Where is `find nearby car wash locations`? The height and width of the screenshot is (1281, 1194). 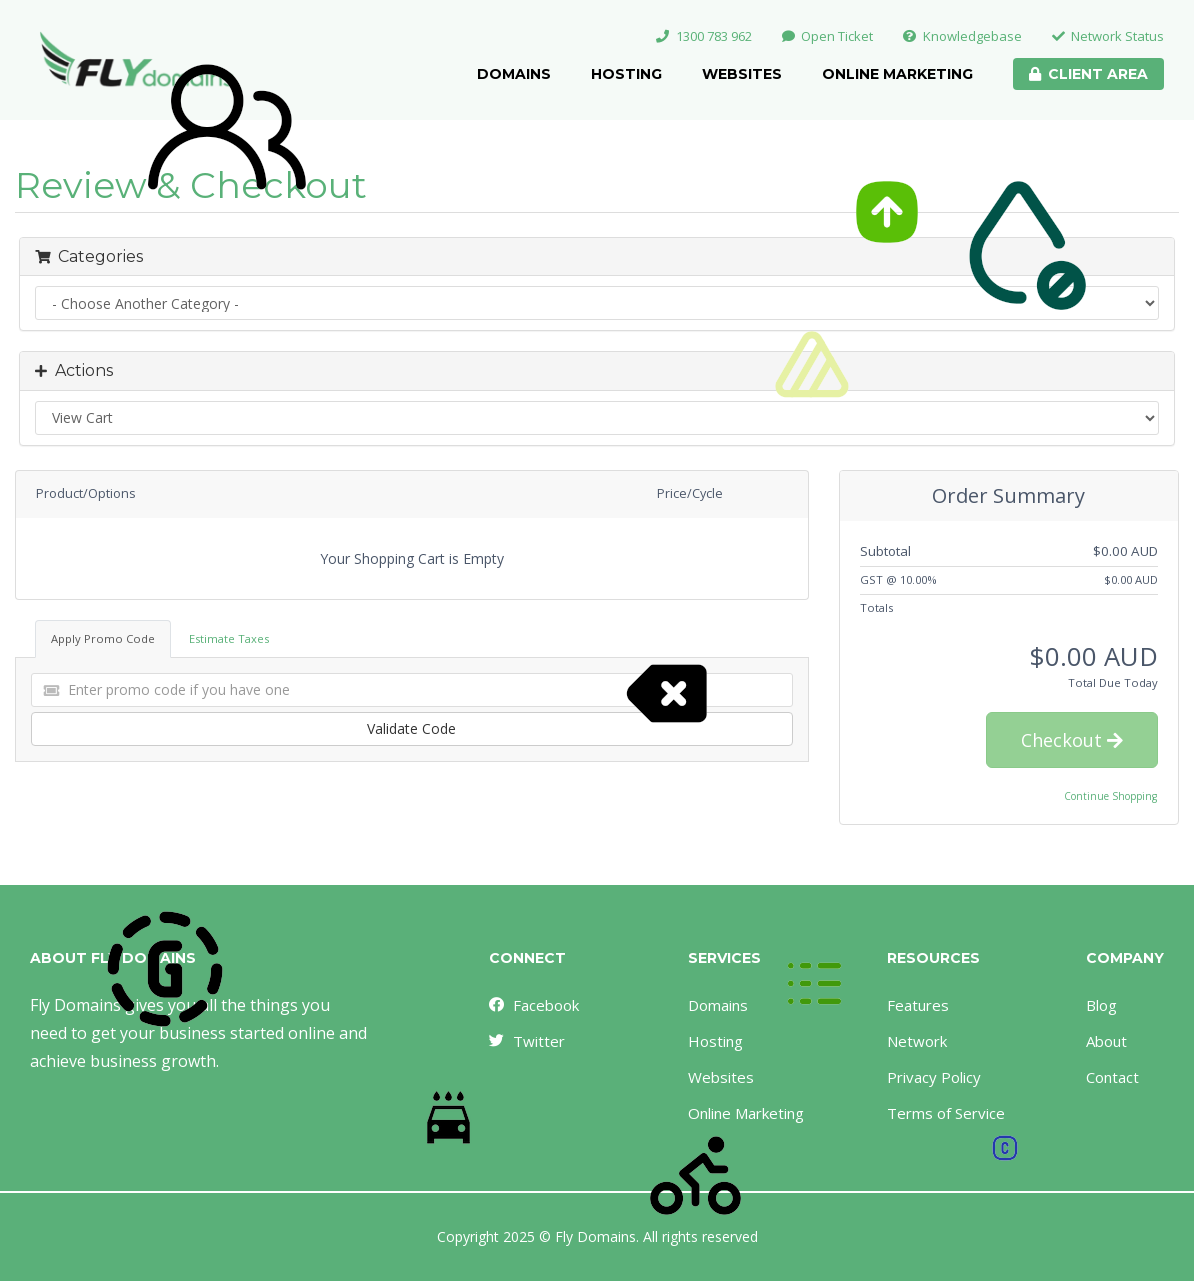 find nearby car wash locations is located at coordinates (448, 1117).